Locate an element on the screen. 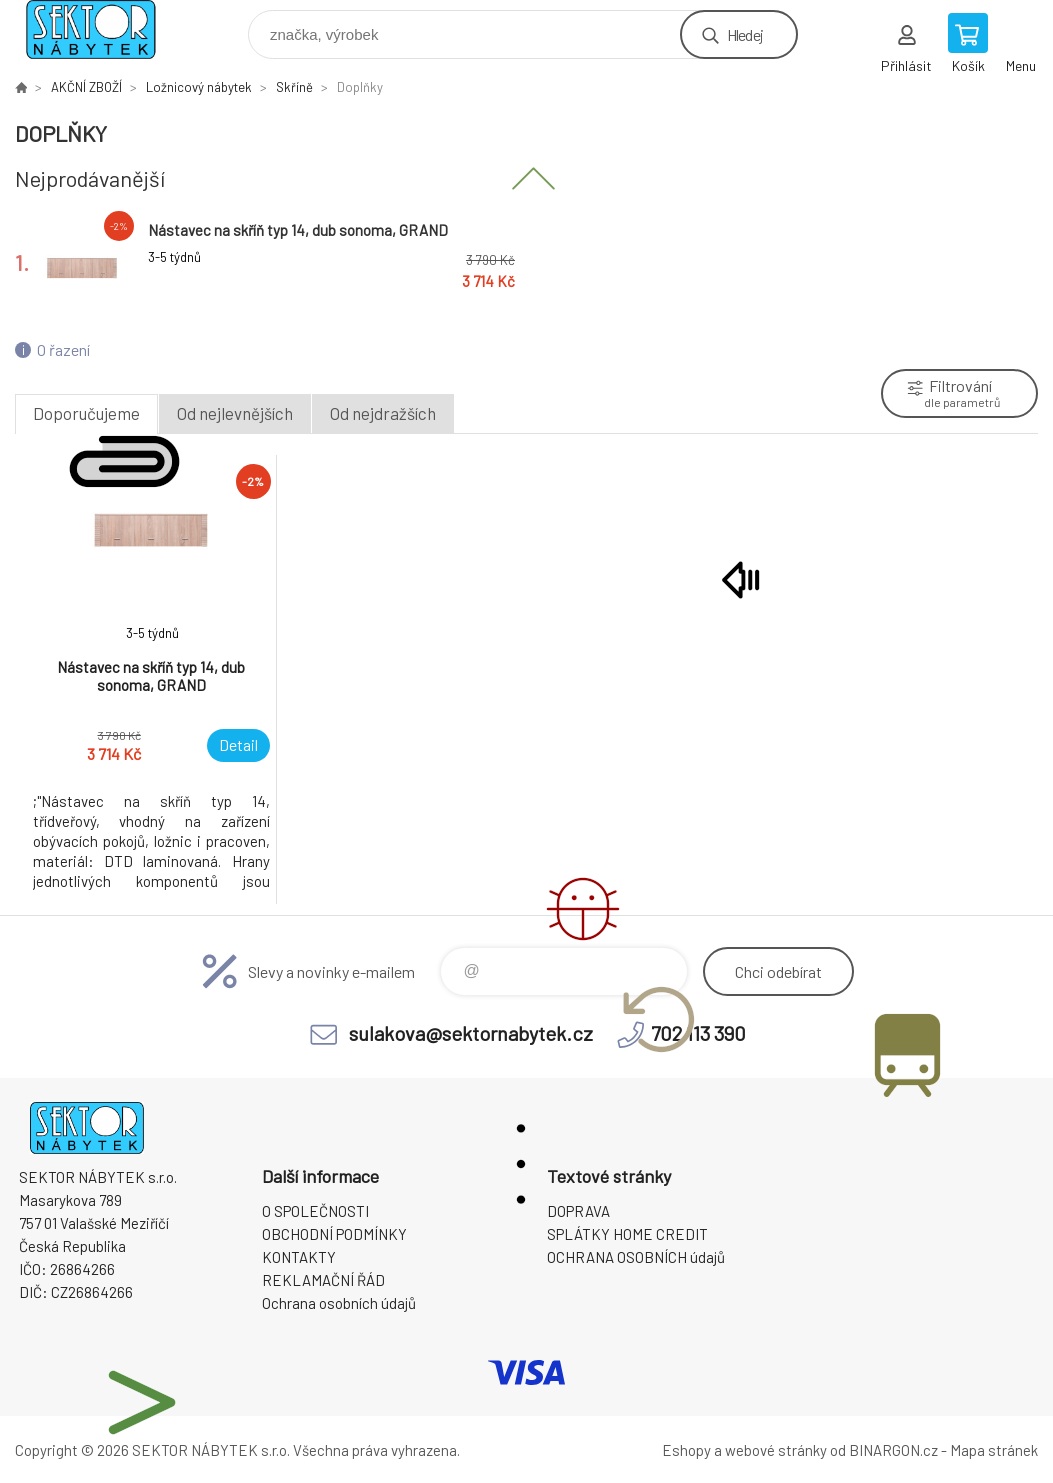 Image resolution: width=1053 pixels, height=1483 pixels. go back multiple steps is located at coordinates (742, 580).